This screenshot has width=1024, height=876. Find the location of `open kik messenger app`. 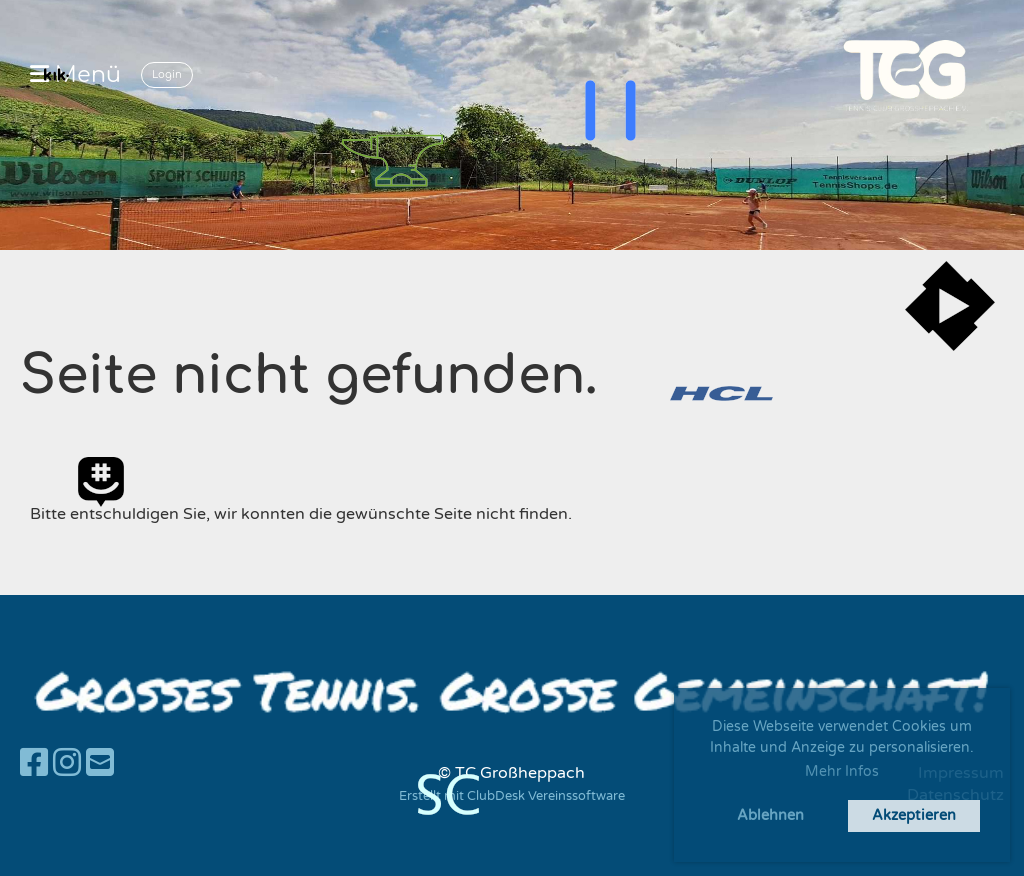

open kik messenger app is located at coordinates (56, 74).